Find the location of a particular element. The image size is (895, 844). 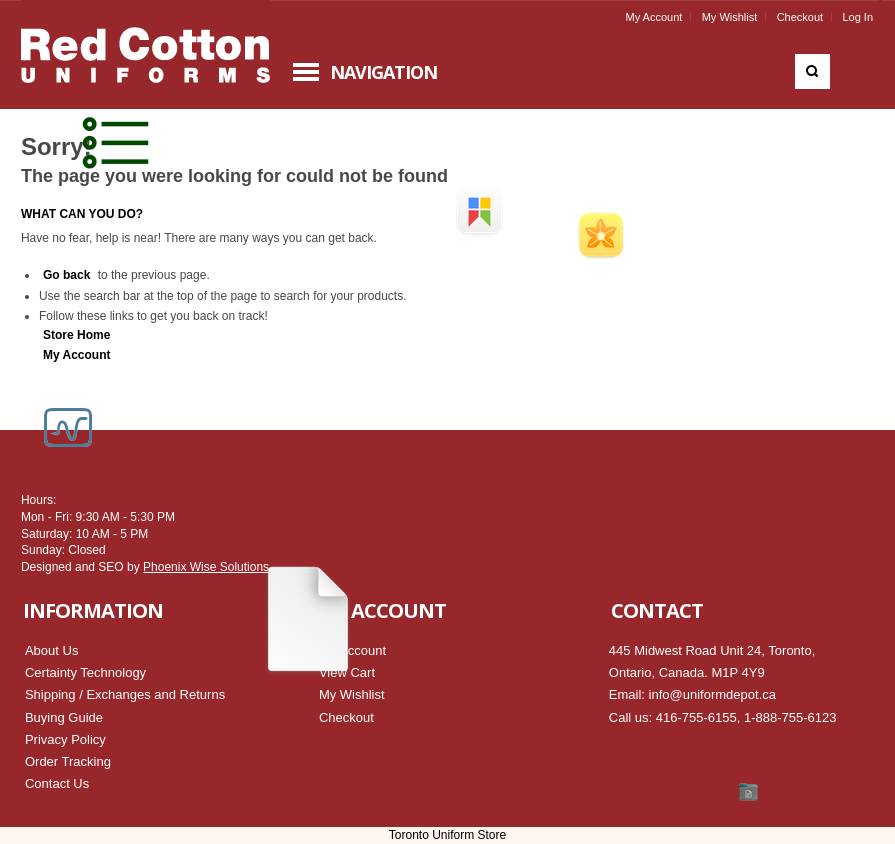

open your documents folder is located at coordinates (748, 791).